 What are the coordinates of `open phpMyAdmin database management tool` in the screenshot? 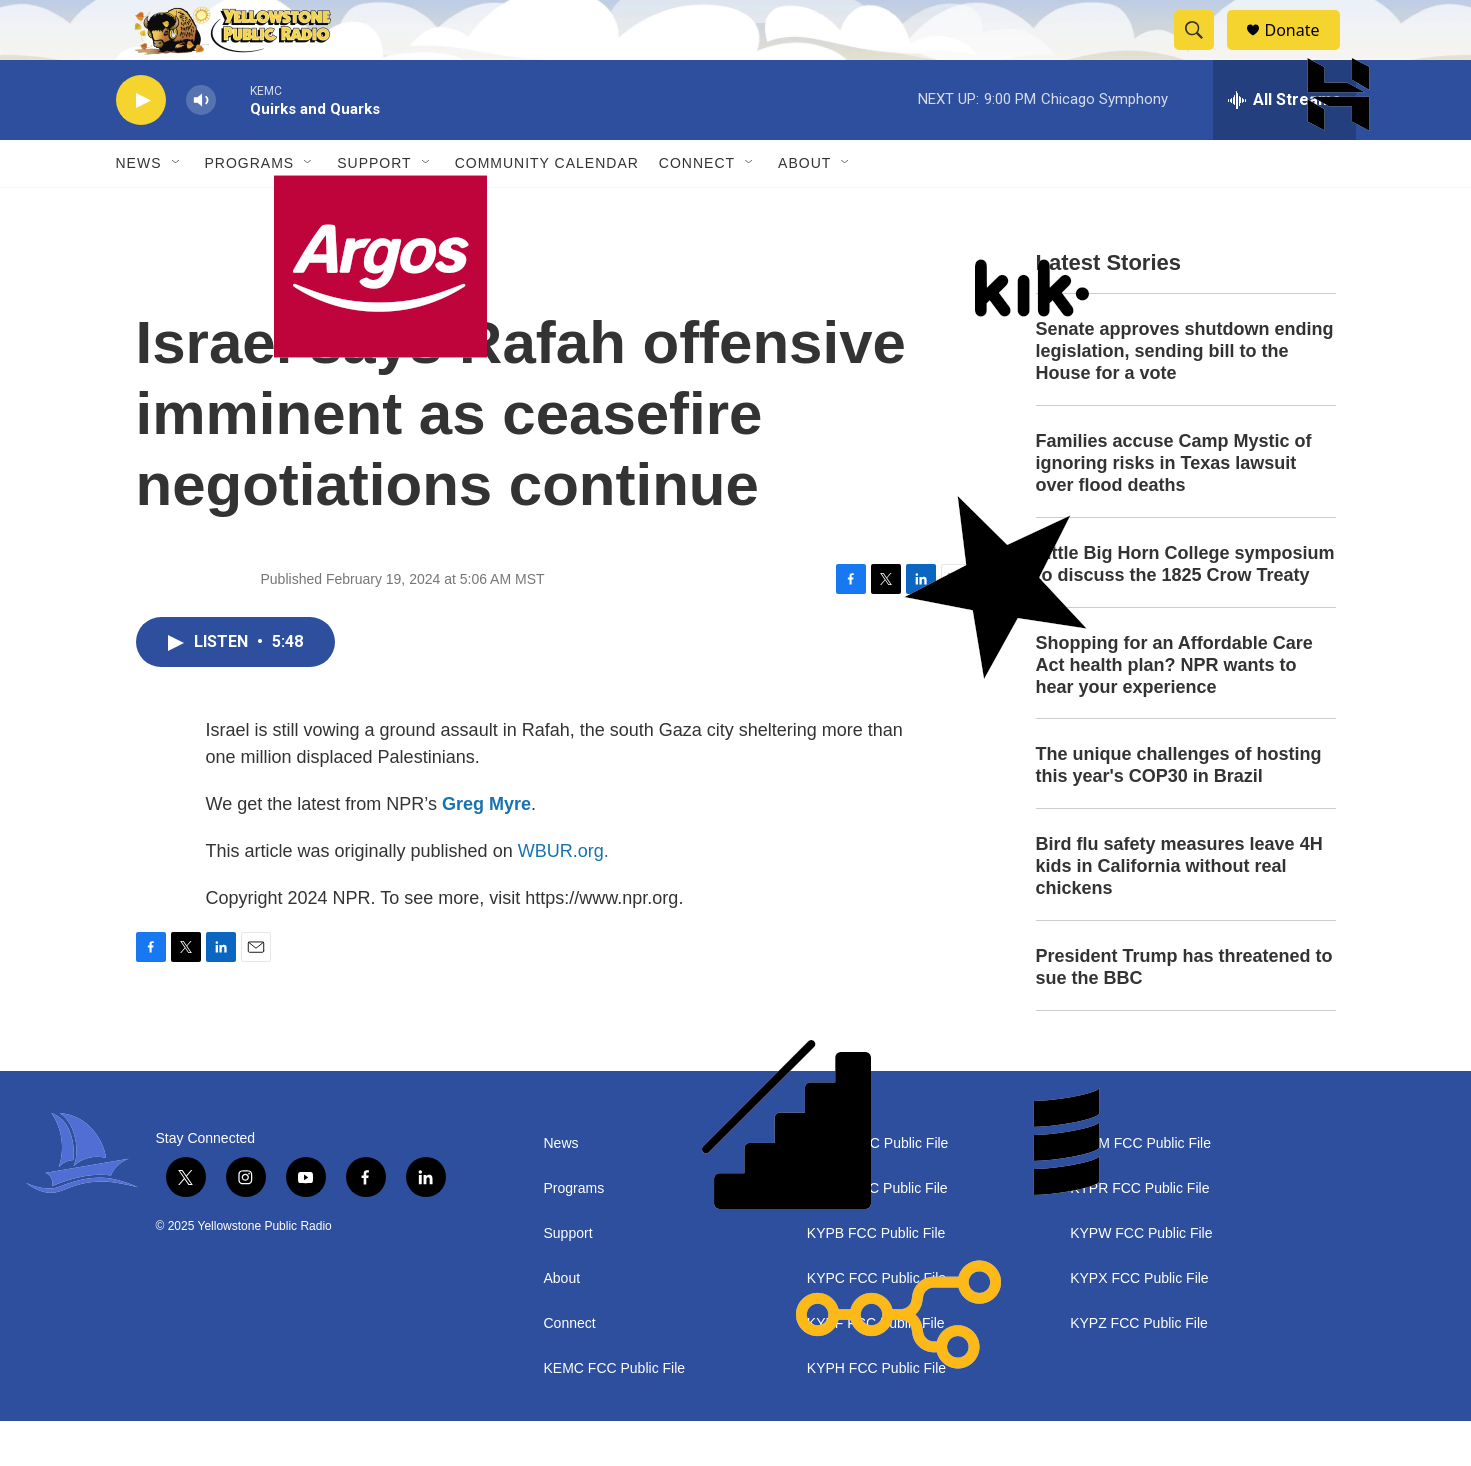 It's located at (82, 1153).